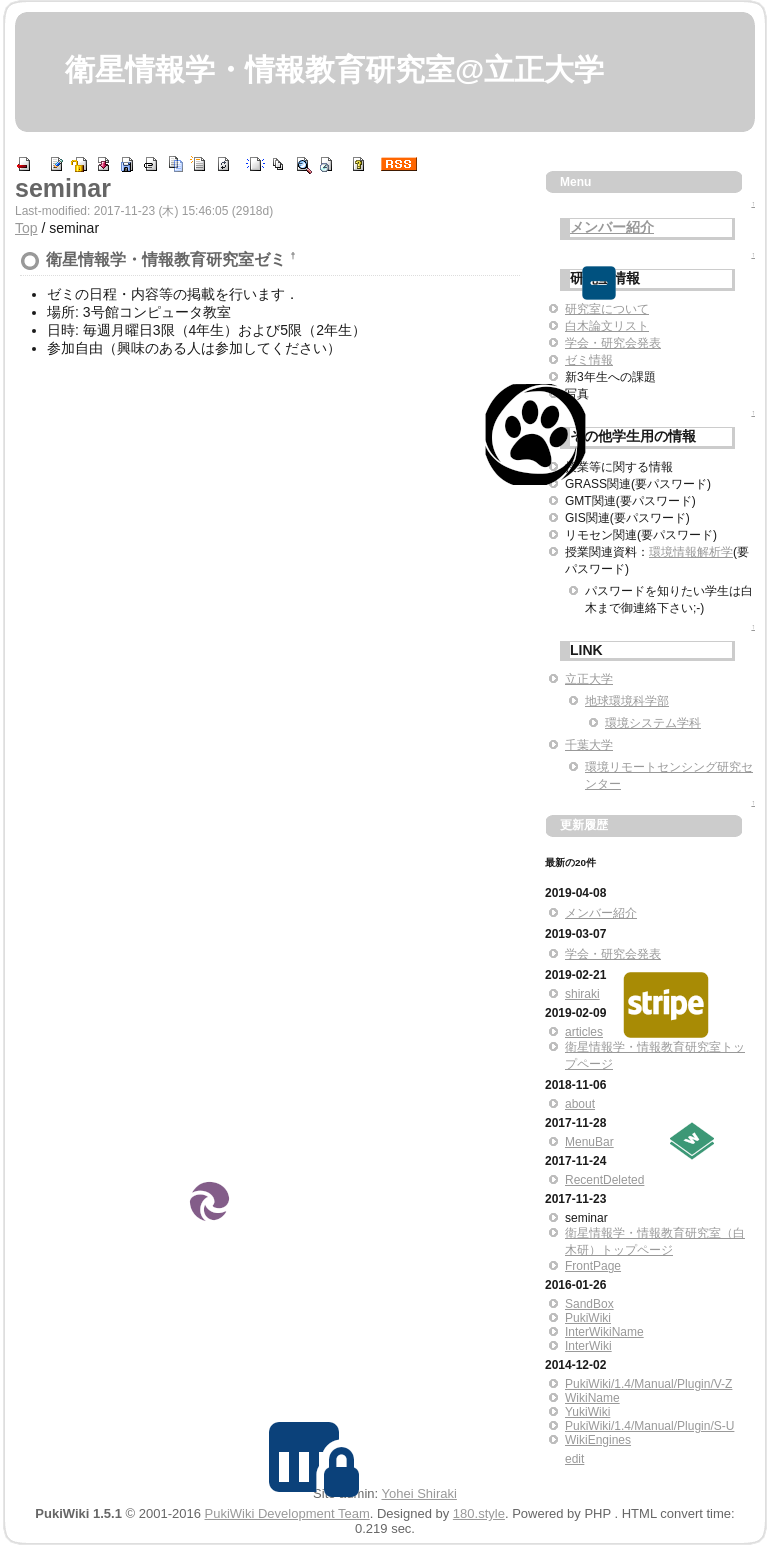 Image resolution: width=770 pixels, height=1551 pixels. Describe the element at coordinates (535, 434) in the screenshot. I see `visit Furry Network social platform` at that location.